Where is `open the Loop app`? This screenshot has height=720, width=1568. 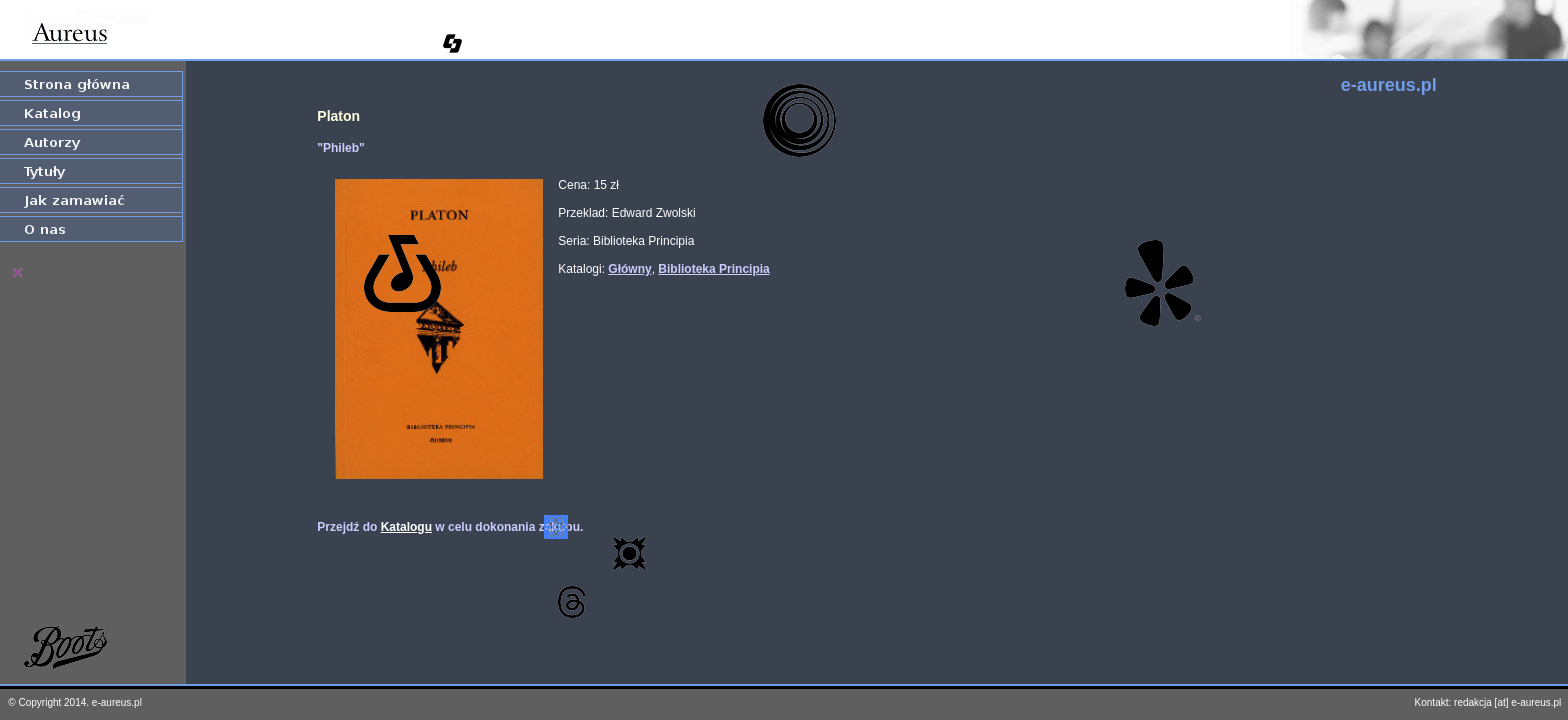 open the Loop app is located at coordinates (799, 120).